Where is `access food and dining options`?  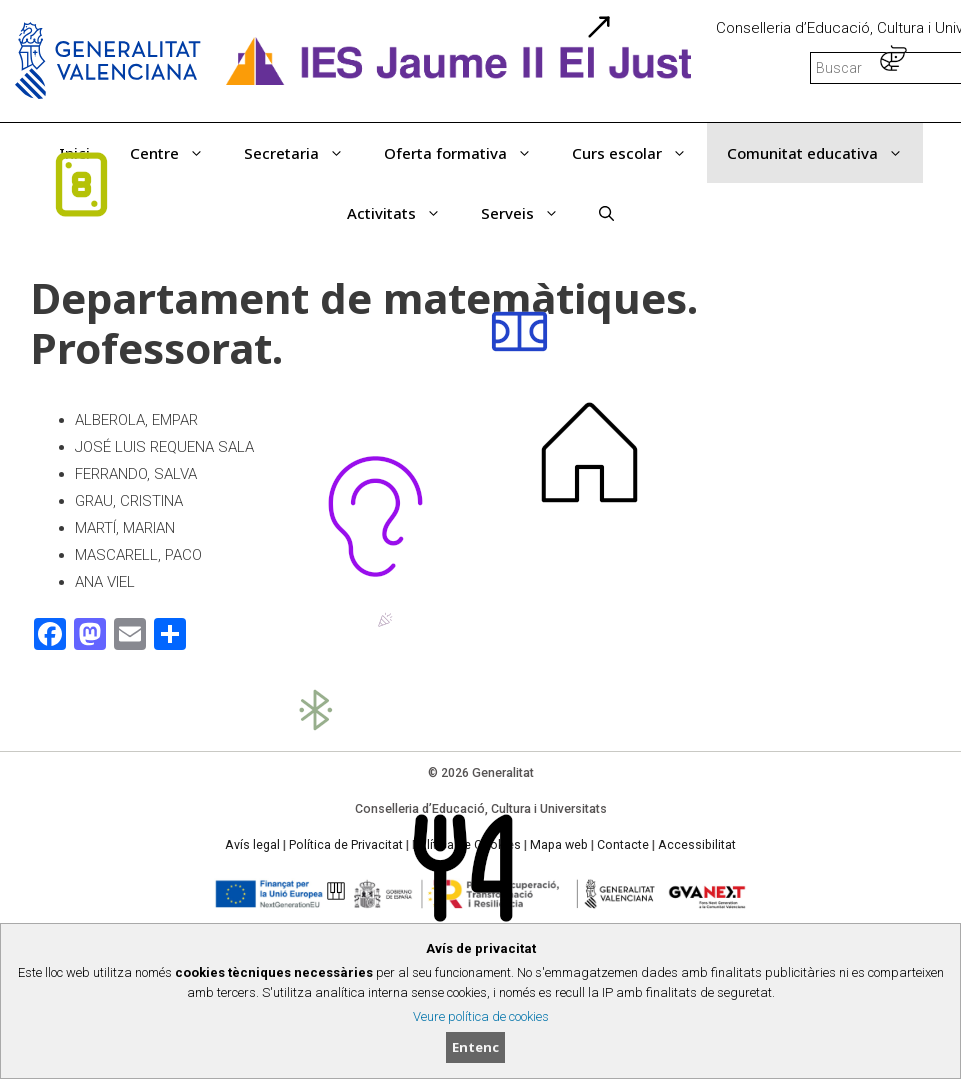
access food and dining options is located at coordinates (465, 866).